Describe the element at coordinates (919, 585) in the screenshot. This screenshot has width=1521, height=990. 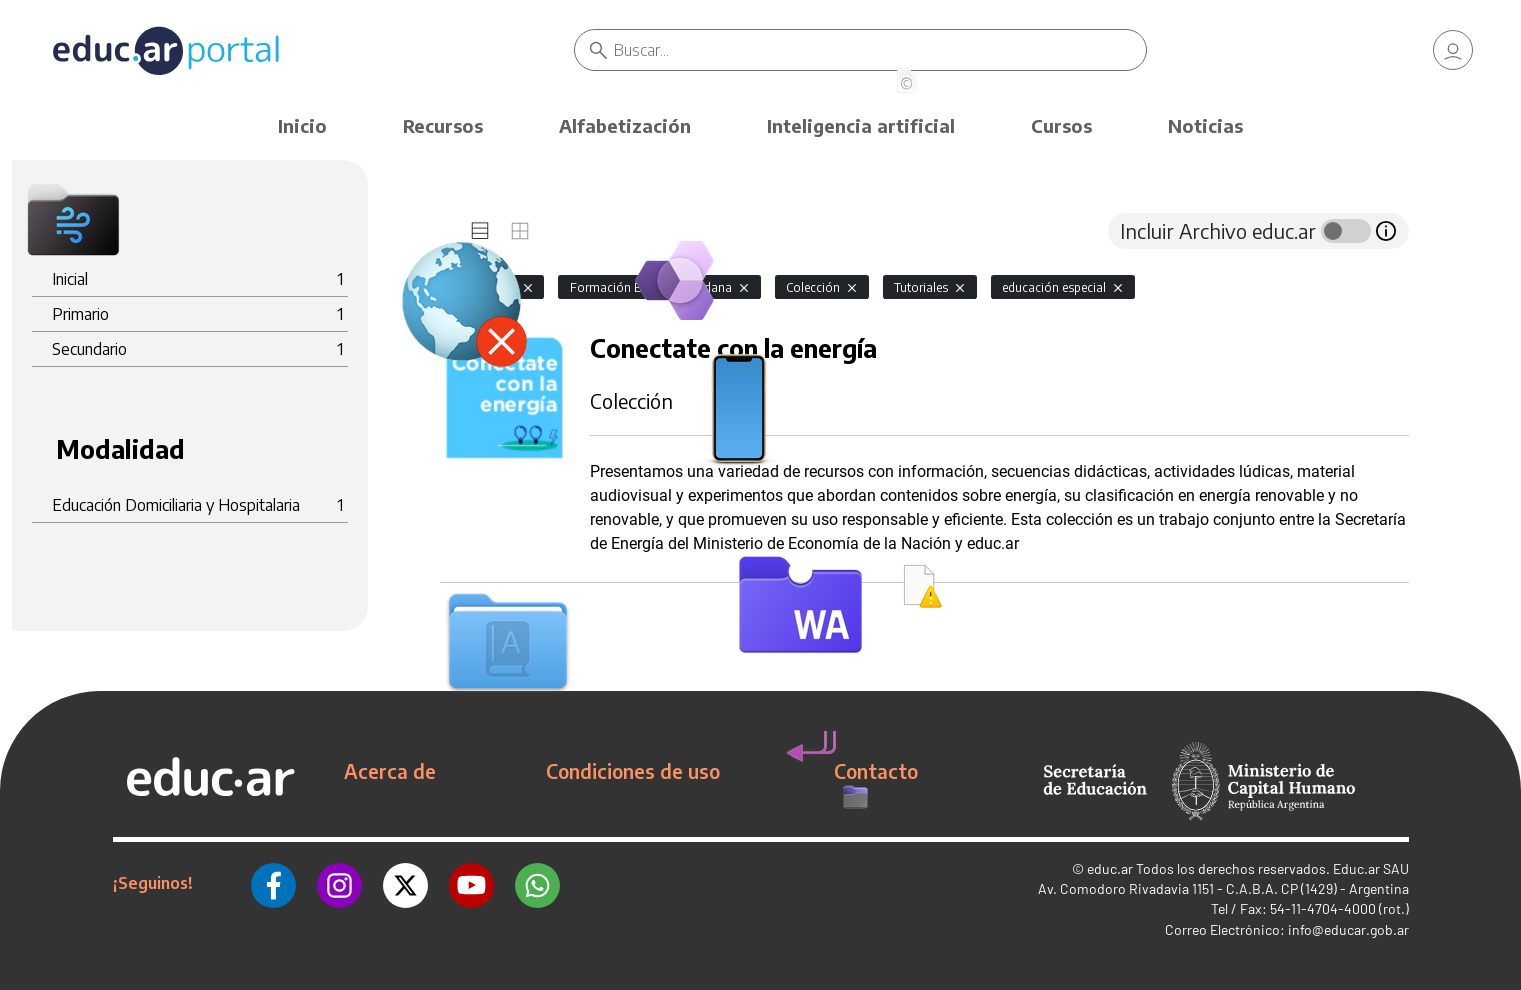
I see `indicates a file with an error or warning` at that location.